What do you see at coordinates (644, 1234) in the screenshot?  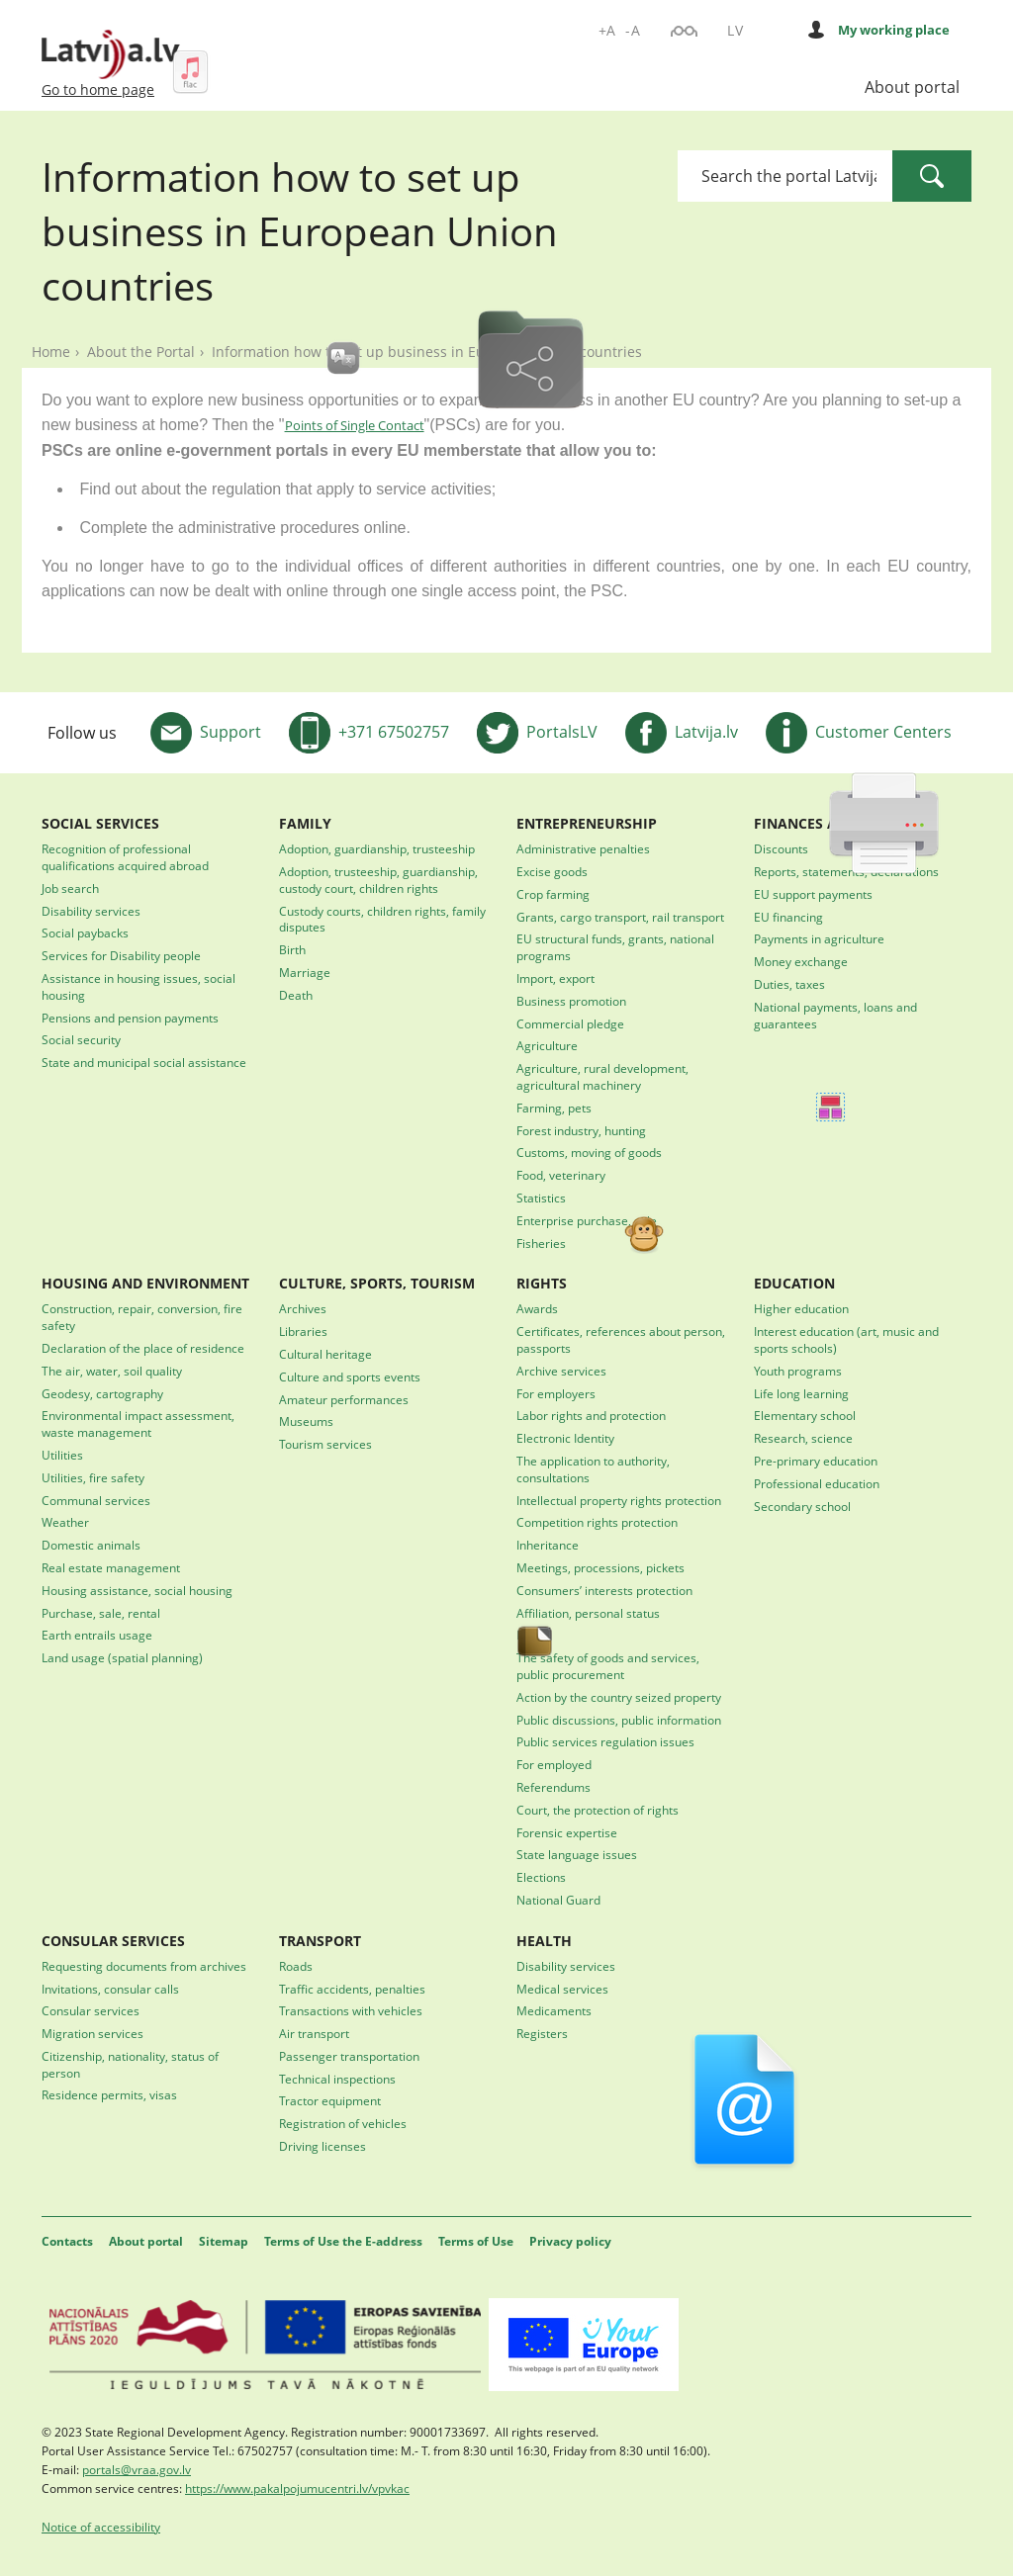 I see `monkey face emoji for expressing playfulness` at bounding box center [644, 1234].